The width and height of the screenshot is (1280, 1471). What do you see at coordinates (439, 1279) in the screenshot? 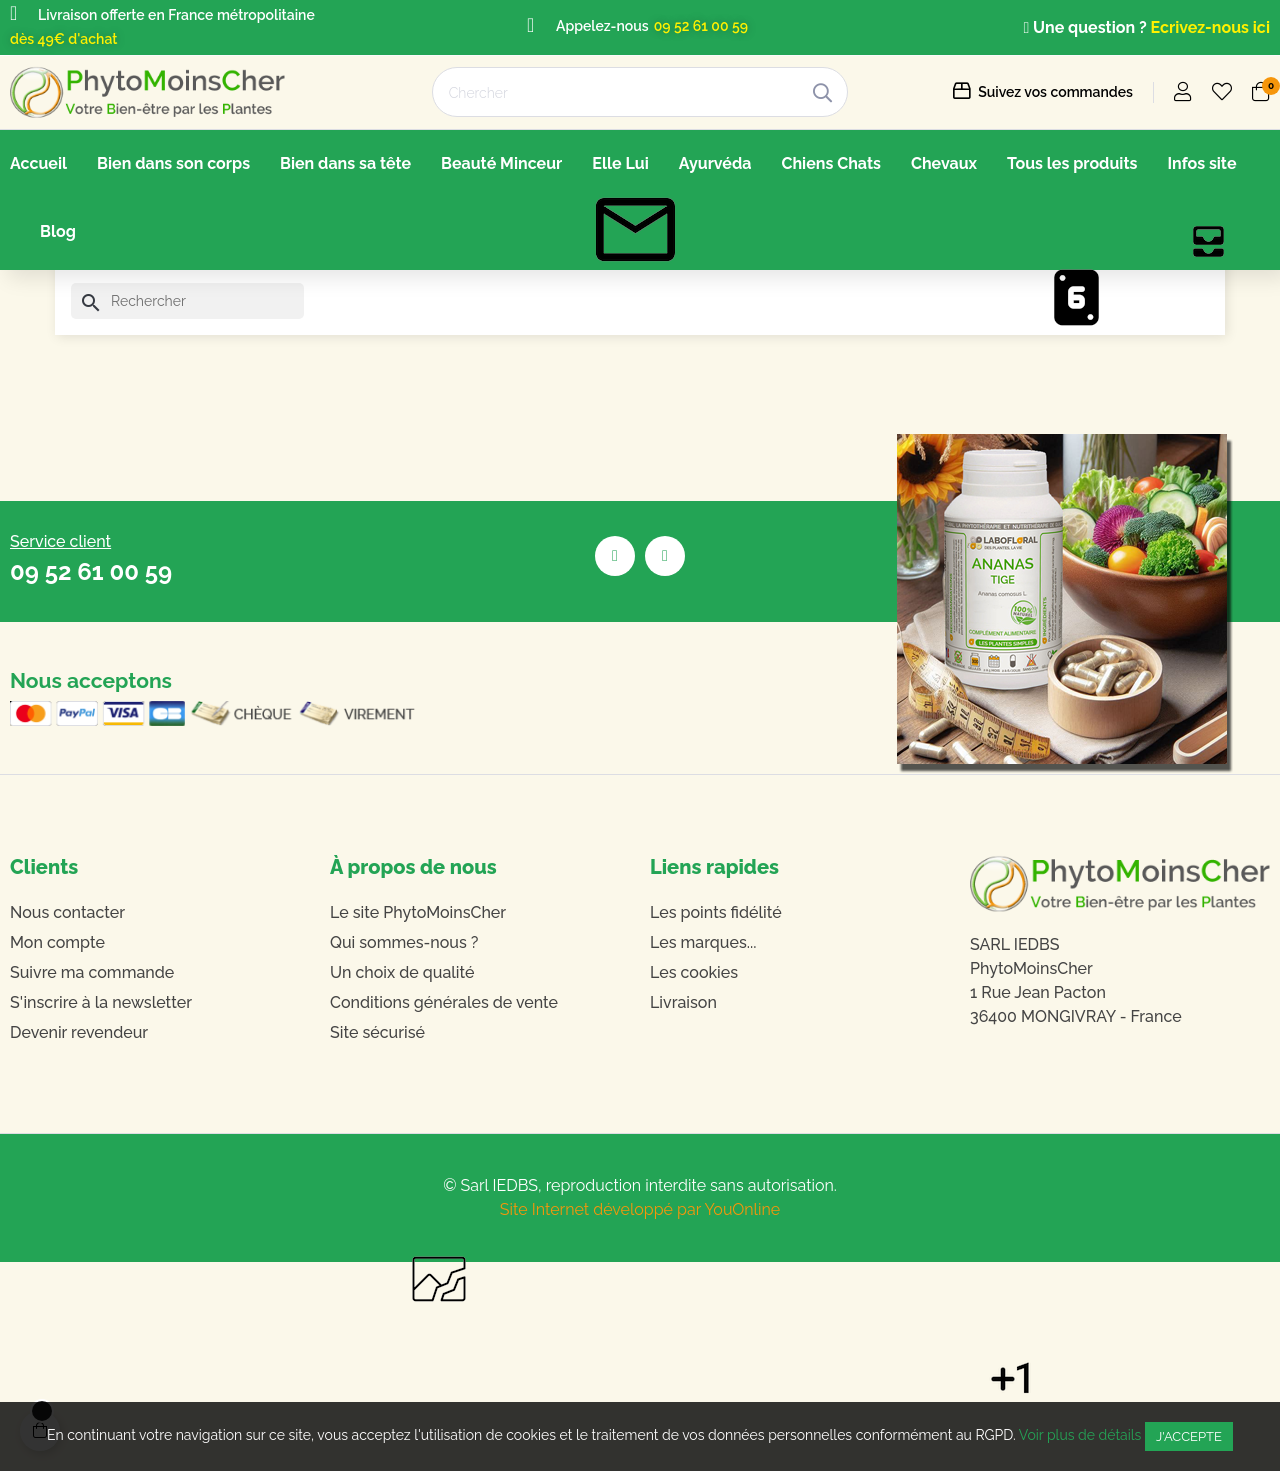
I see `indicates a broken or corrupted image file` at bounding box center [439, 1279].